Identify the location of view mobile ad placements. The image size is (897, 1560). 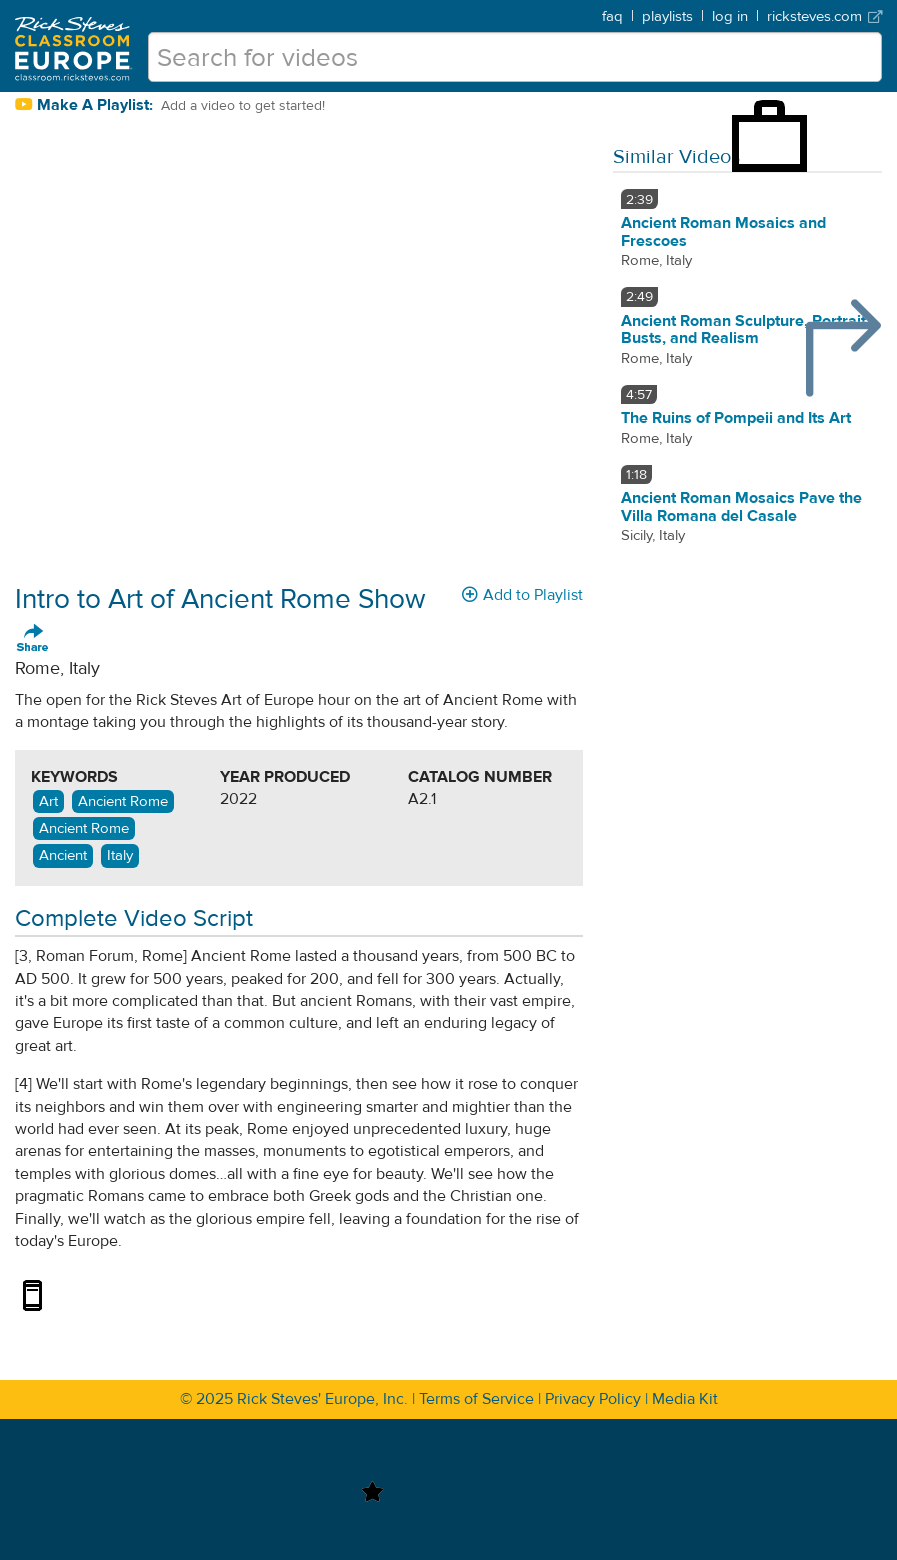
(32, 1295).